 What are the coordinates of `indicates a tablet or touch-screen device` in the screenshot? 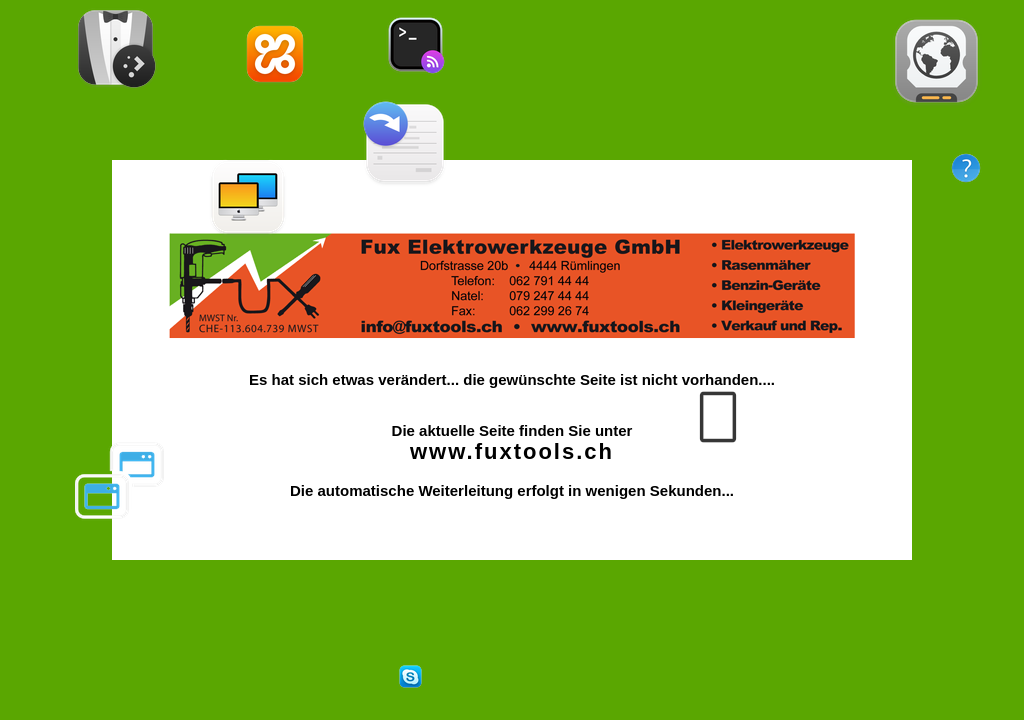 It's located at (718, 417).